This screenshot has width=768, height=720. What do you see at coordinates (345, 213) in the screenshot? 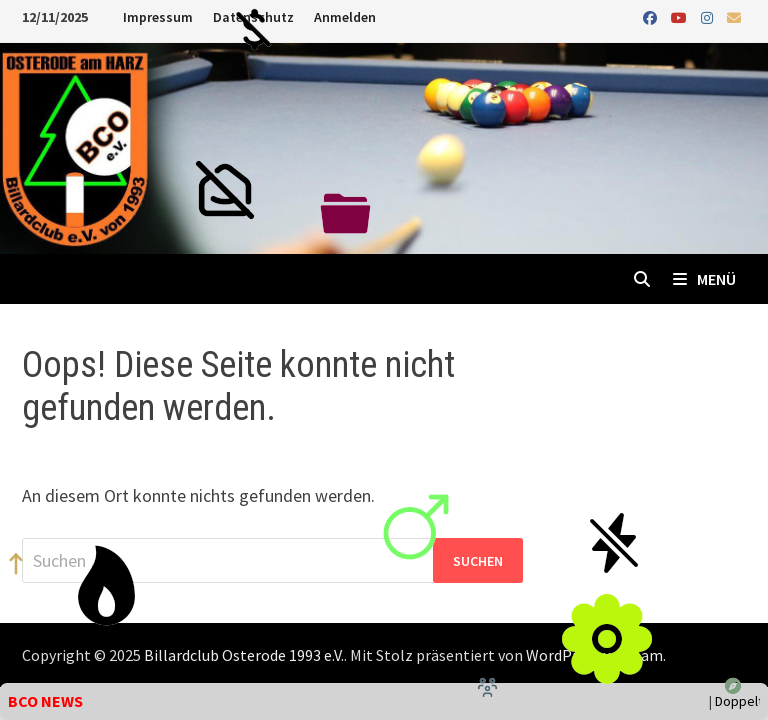
I see `open folder to view contents` at bounding box center [345, 213].